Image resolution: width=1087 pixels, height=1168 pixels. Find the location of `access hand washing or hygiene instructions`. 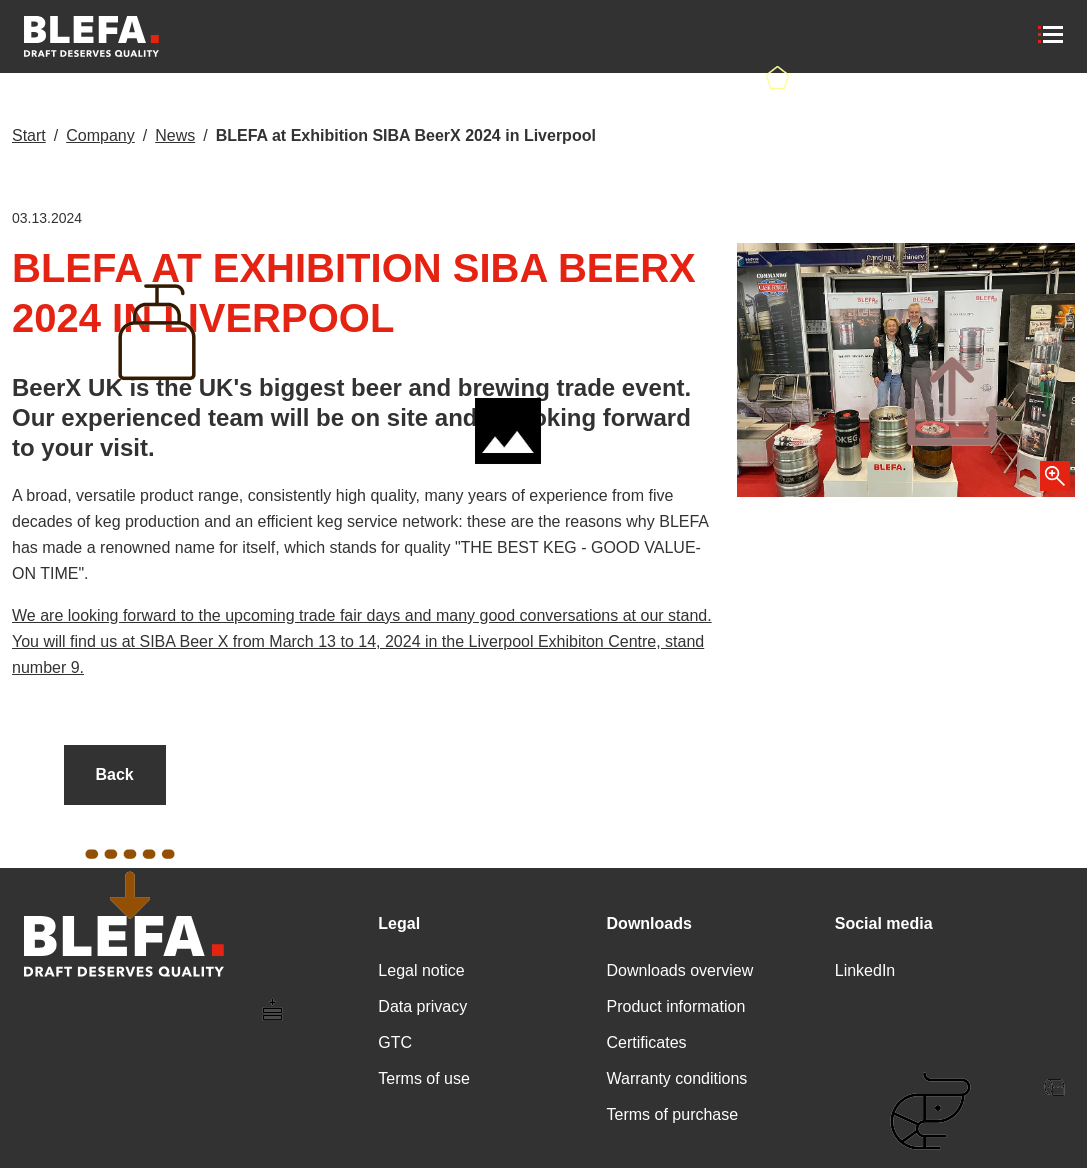

access hand washing or hygiene instructions is located at coordinates (157, 334).